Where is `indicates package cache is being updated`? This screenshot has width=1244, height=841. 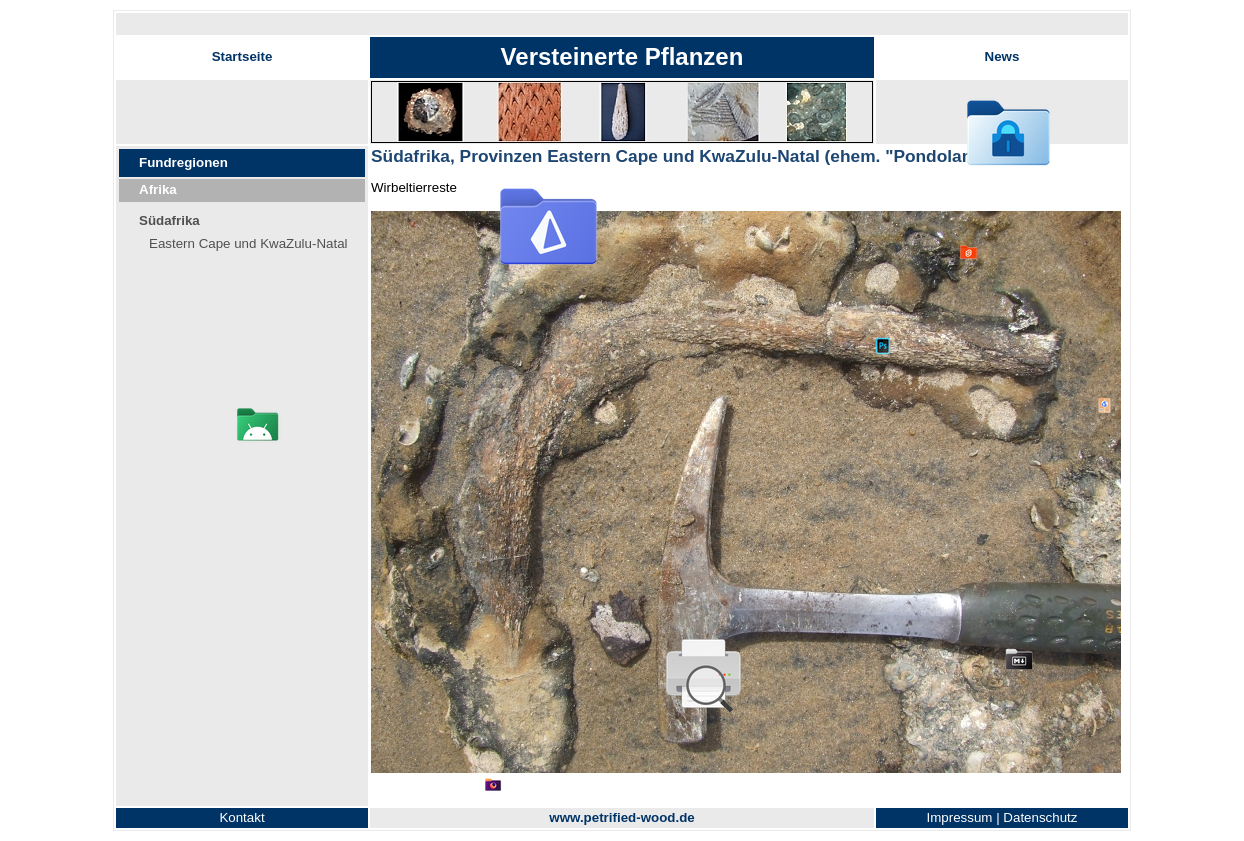
indicates package cache is being updated is located at coordinates (1104, 405).